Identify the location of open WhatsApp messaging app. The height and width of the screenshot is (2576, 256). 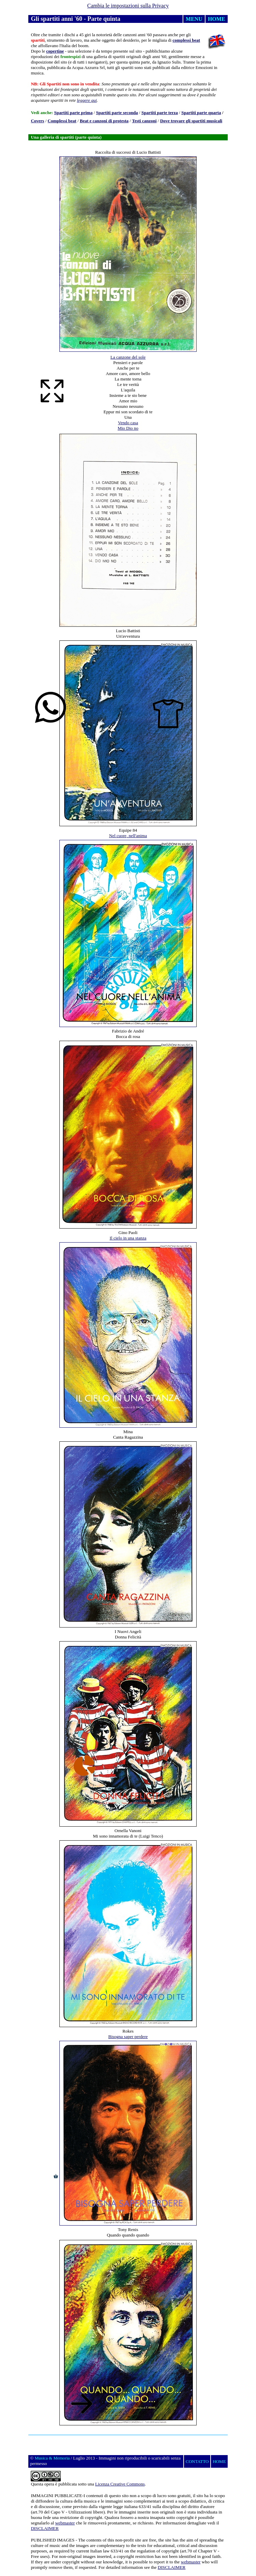
(51, 707).